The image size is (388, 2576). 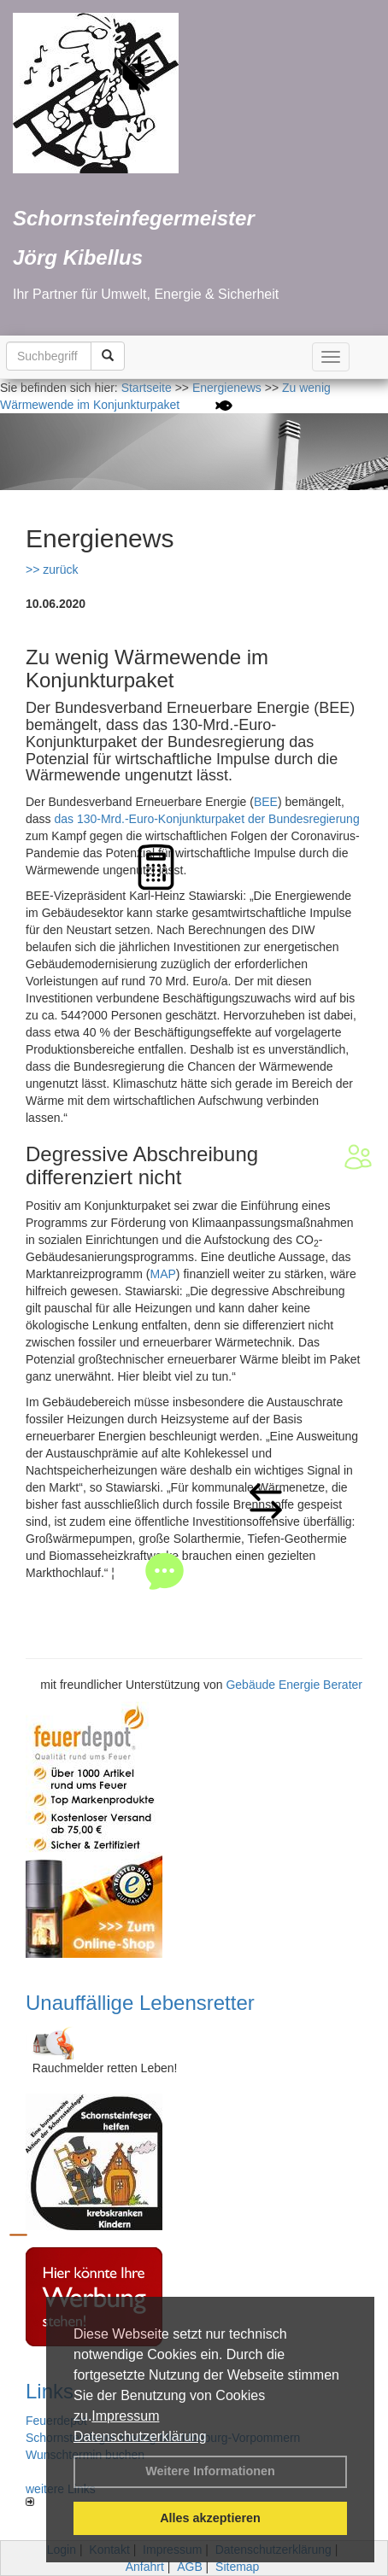 What do you see at coordinates (156, 867) in the screenshot?
I see `open the calculator app` at bounding box center [156, 867].